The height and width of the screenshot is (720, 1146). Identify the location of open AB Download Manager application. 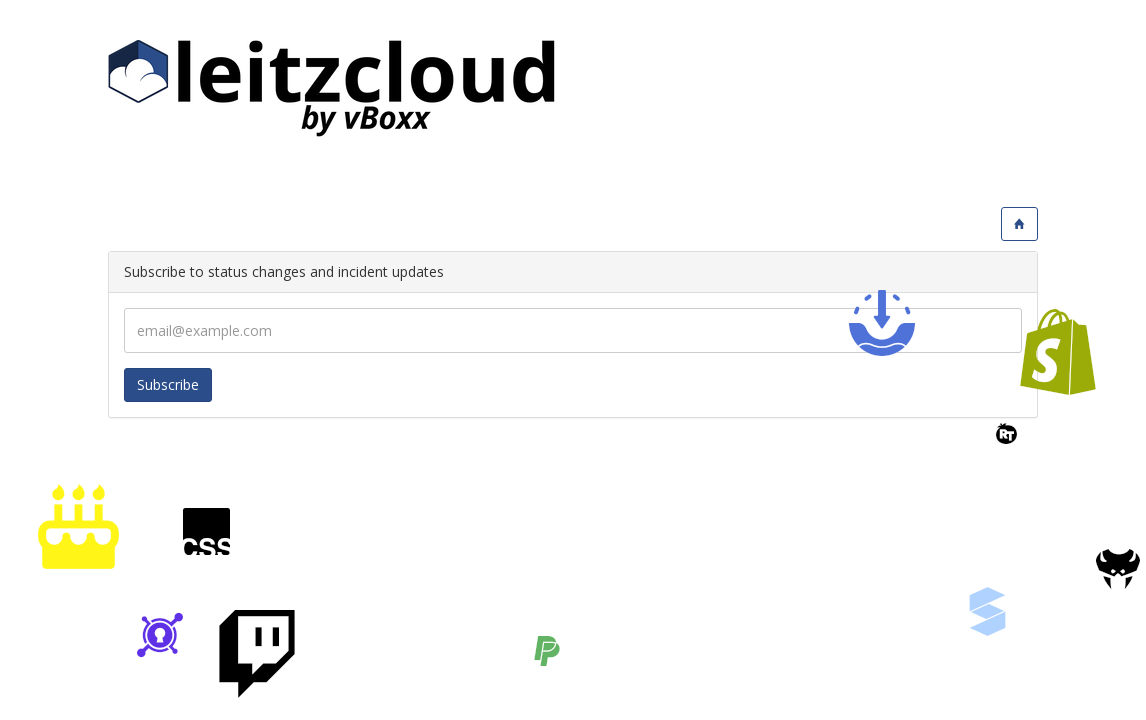
(882, 323).